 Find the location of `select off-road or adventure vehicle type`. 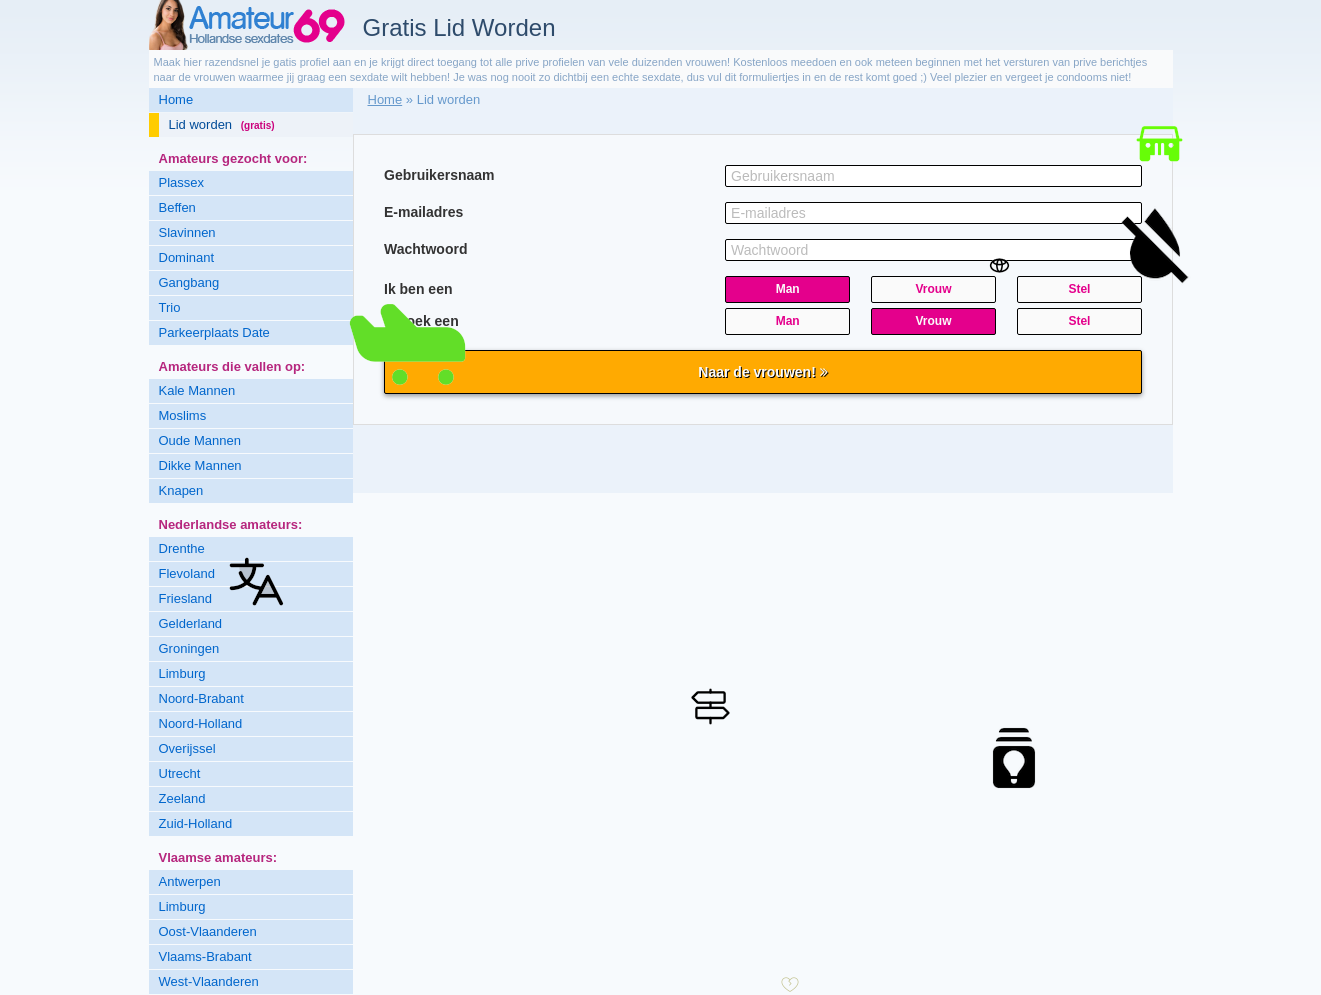

select off-road or adventure vehicle type is located at coordinates (1159, 144).